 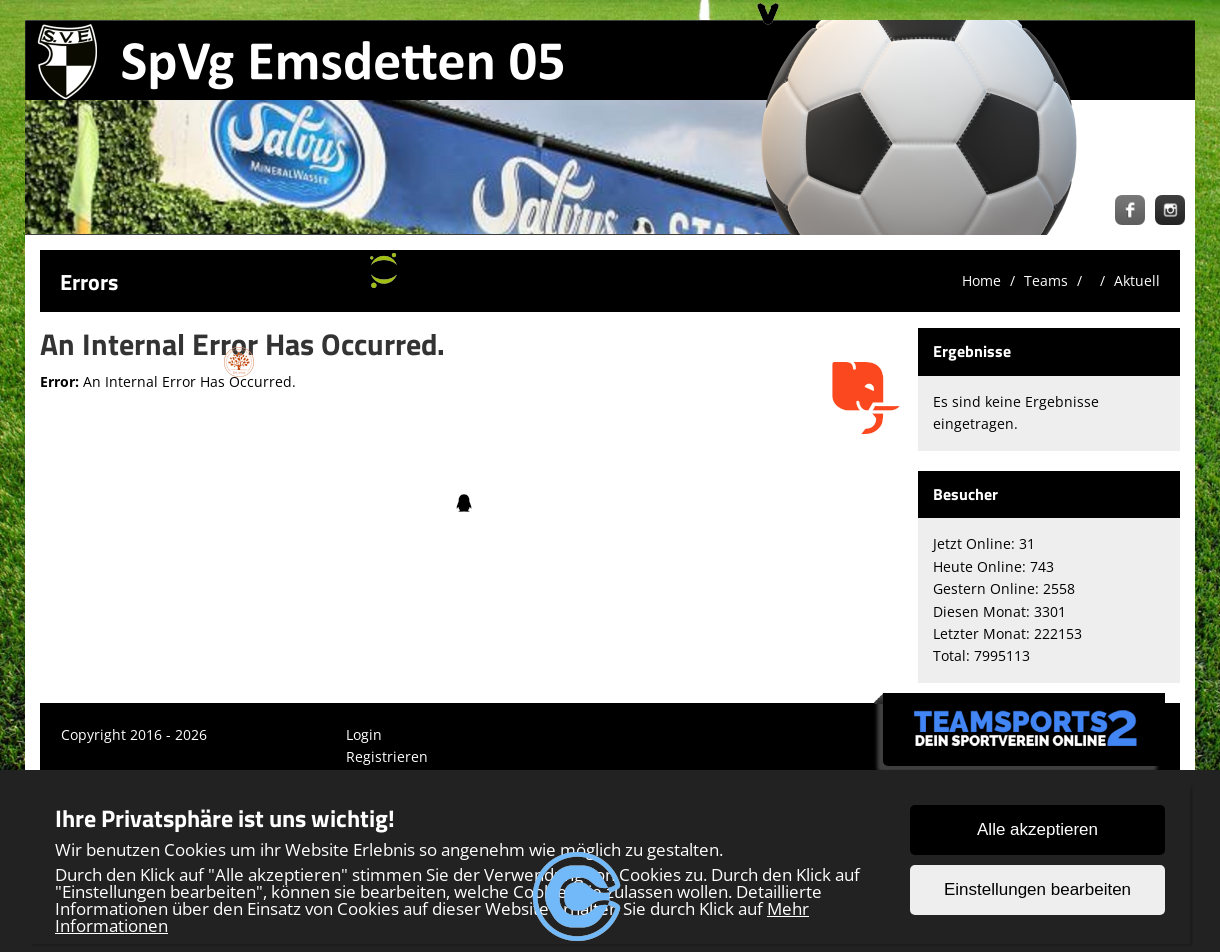 What do you see at coordinates (768, 14) in the screenshot?
I see `Vagrant development environment logo` at bounding box center [768, 14].